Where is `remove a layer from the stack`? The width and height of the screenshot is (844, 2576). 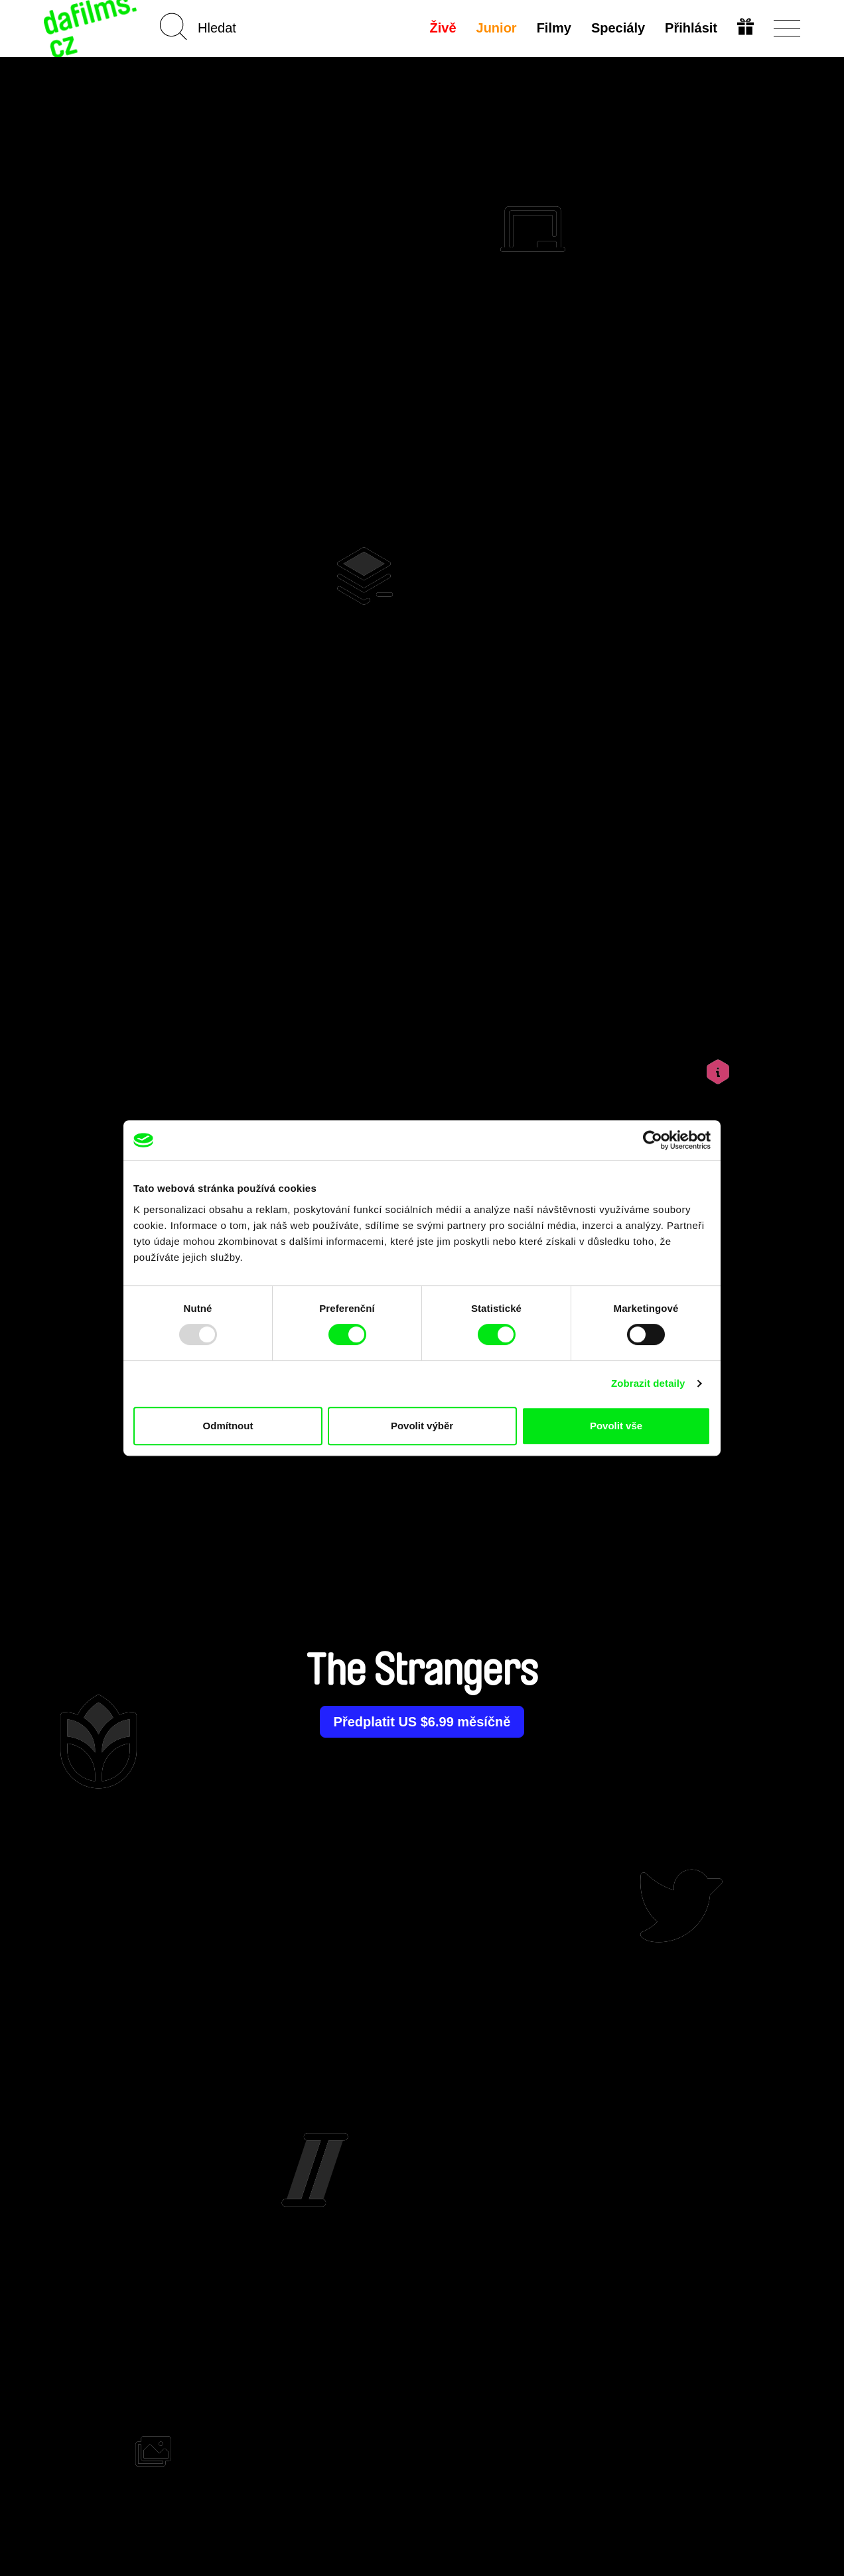
remove a layer from the stack is located at coordinates (364, 576).